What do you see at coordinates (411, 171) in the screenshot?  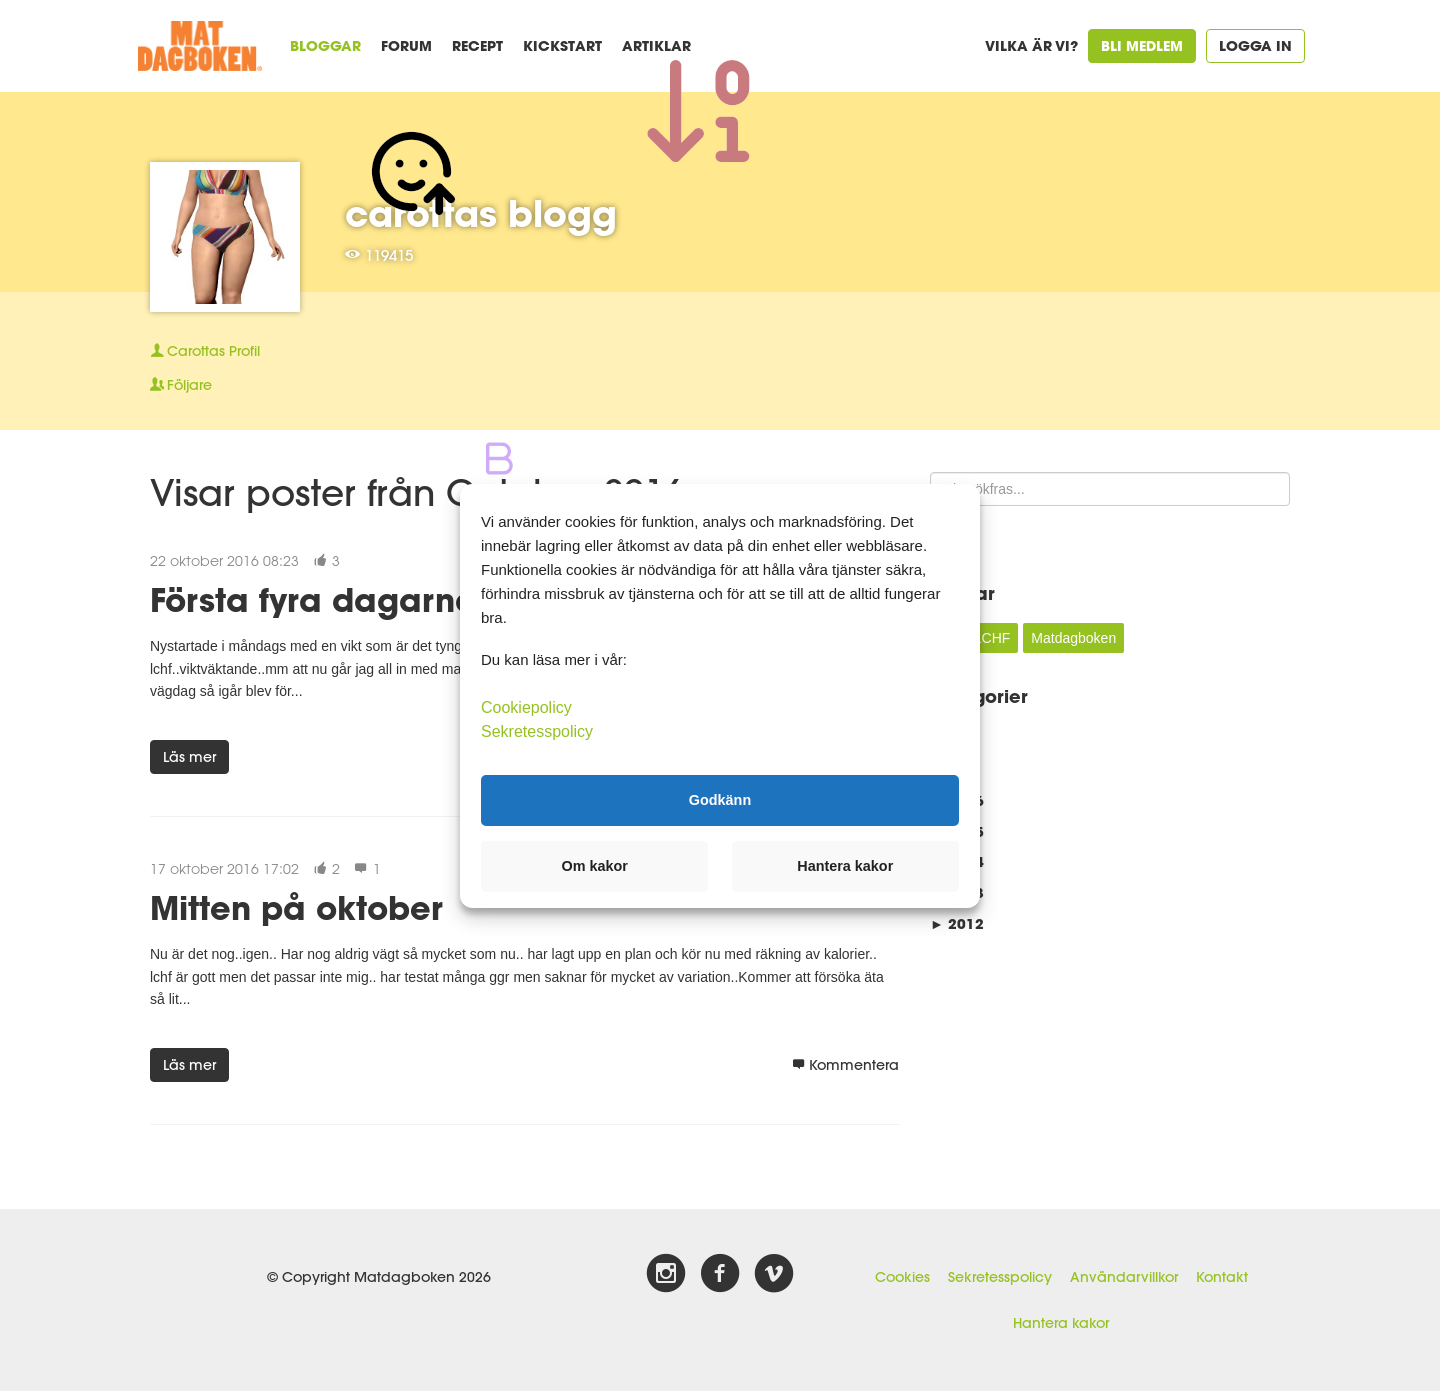 I see `improve mood or increase happiness level` at bounding box center [411, 171].